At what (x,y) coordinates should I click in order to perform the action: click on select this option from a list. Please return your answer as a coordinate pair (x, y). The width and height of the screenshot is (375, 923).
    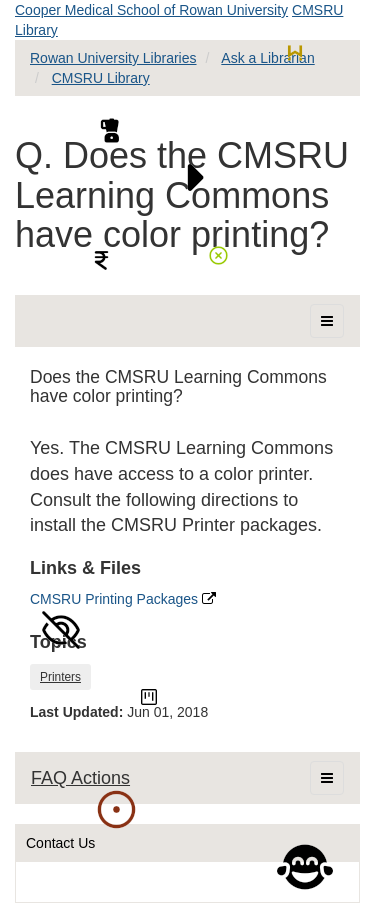
    Looking at the image, I should click on (116, 809).